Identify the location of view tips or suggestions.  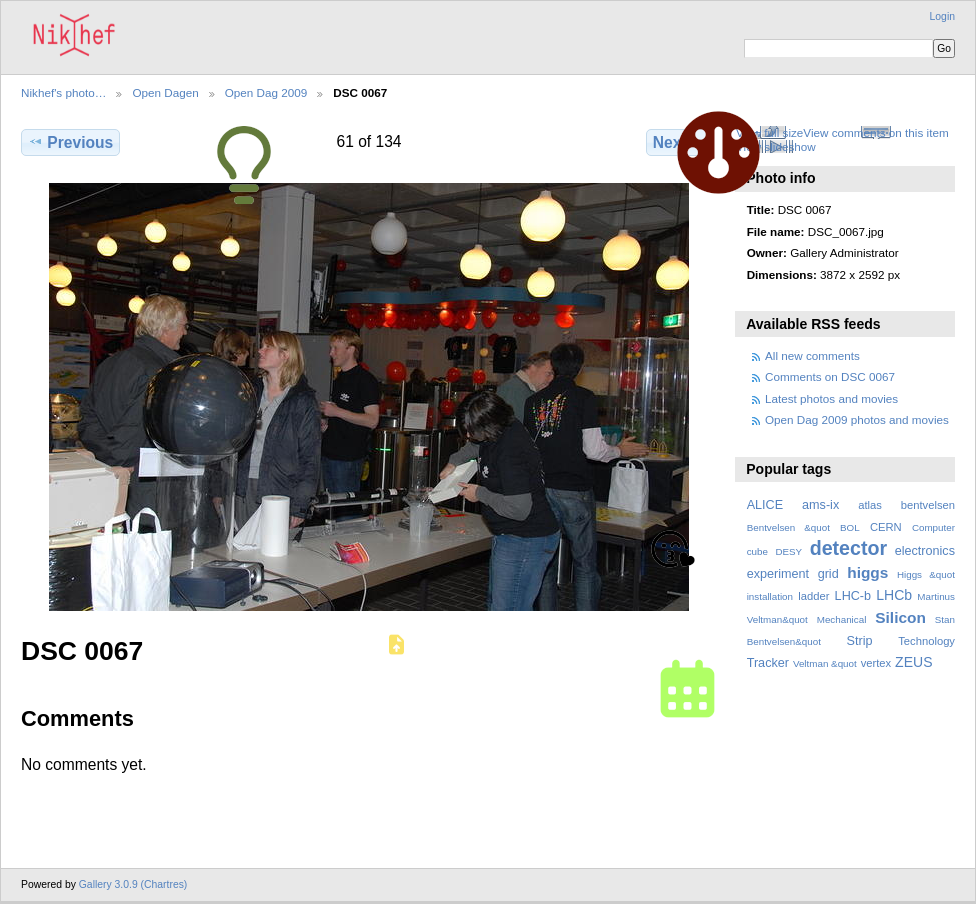
(244, 165).